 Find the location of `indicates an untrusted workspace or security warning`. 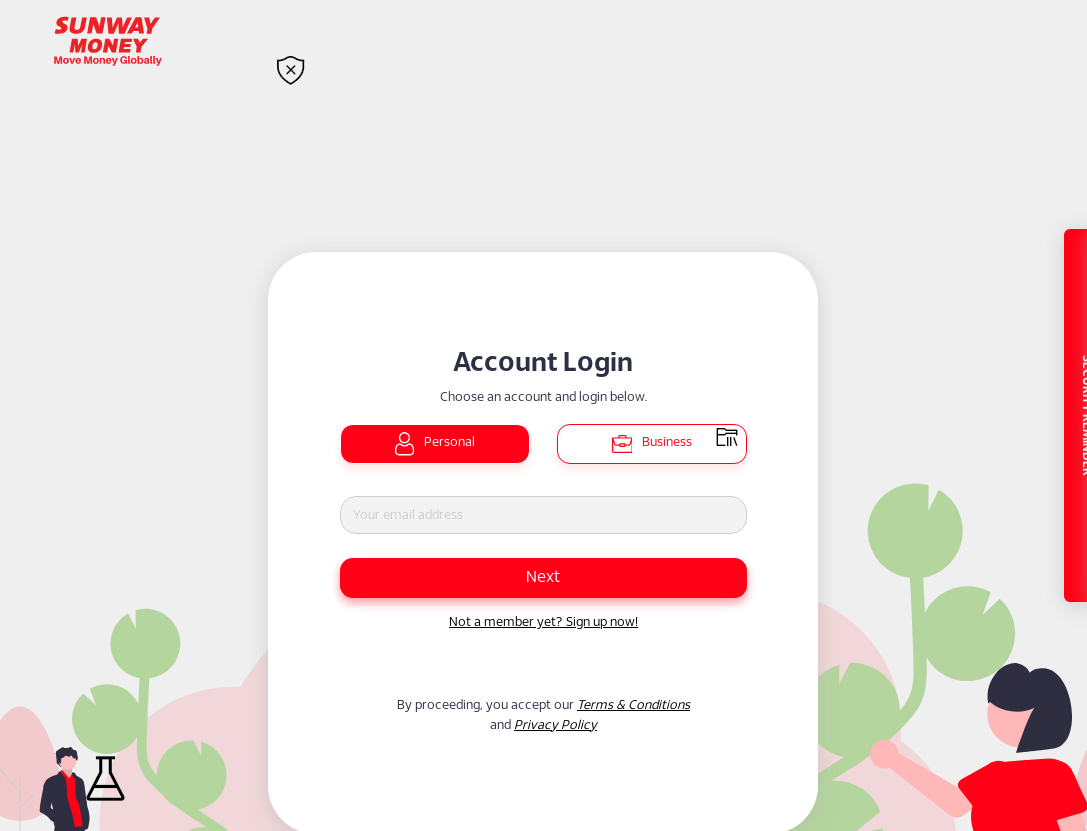

indicates an untrusted workspace or security warning is located at coordinates (290, 70).